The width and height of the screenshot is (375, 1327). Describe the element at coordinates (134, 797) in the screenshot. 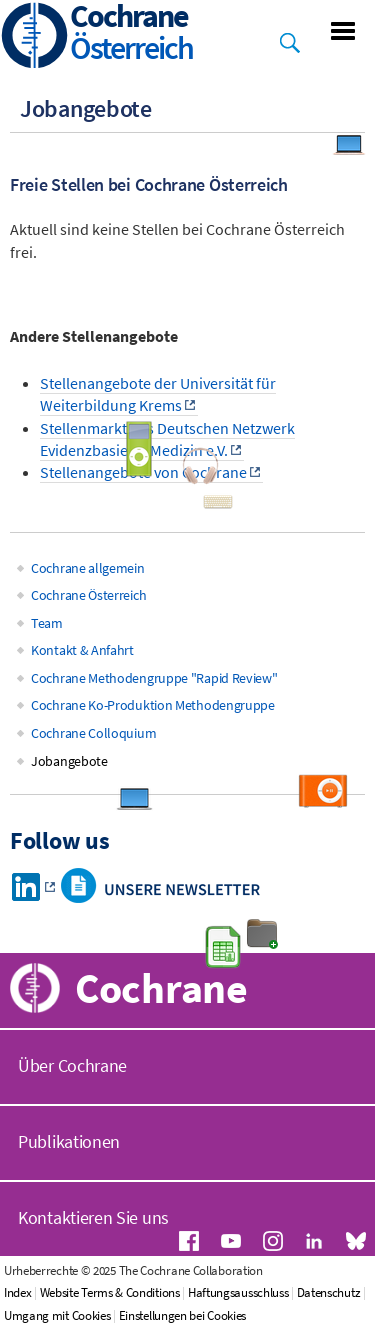

I see `macbook pro device icon` at that location.